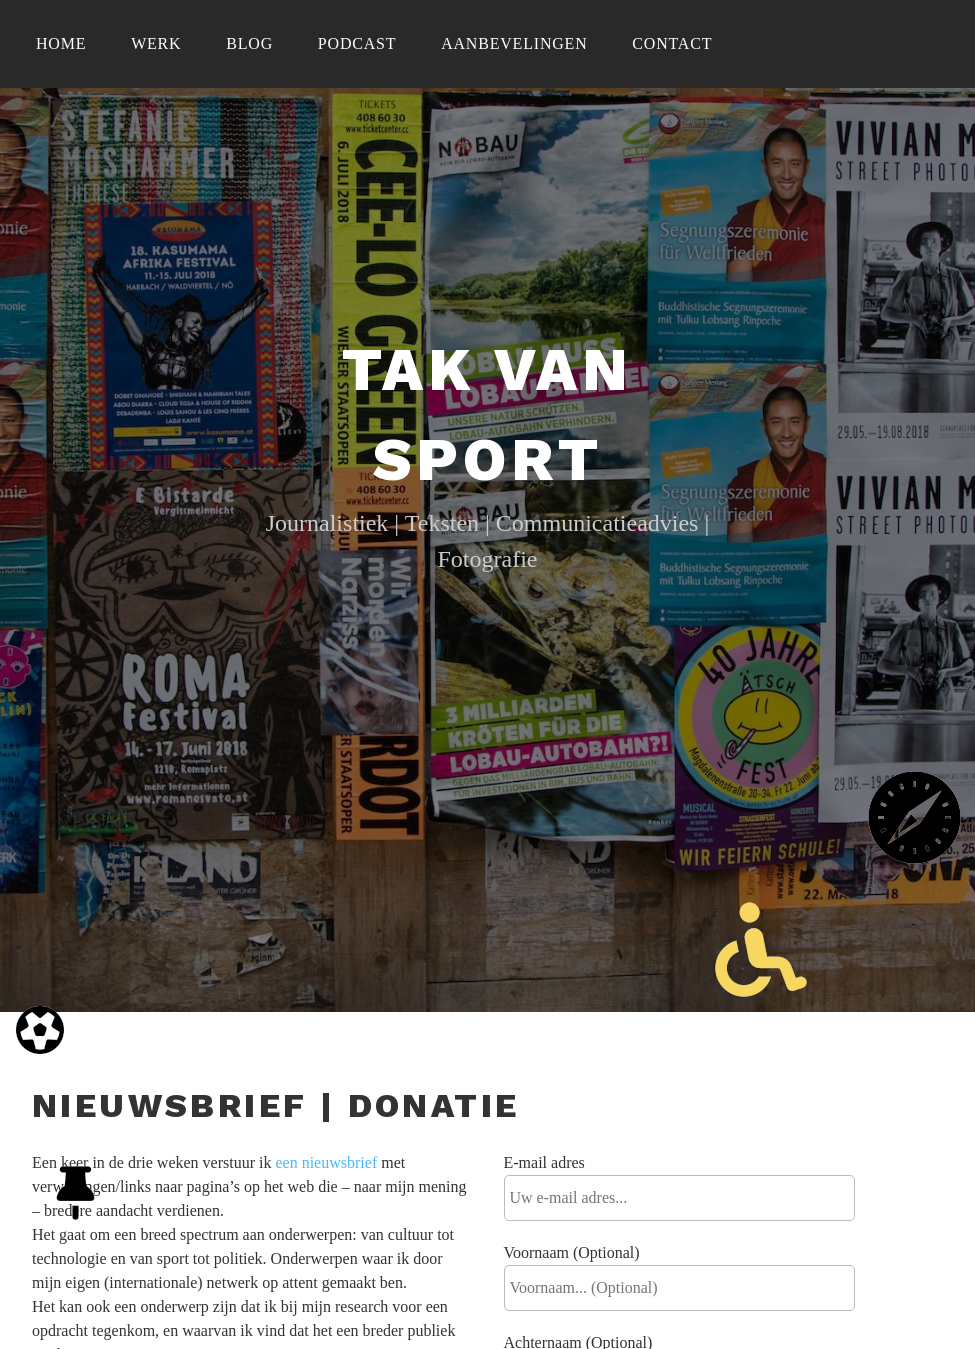 The height and width of the screenshot is (1349, 975). Describe the element at coordinates (75, 1191) in the screenshot. I see `pin an item to keep it visible` at that location.